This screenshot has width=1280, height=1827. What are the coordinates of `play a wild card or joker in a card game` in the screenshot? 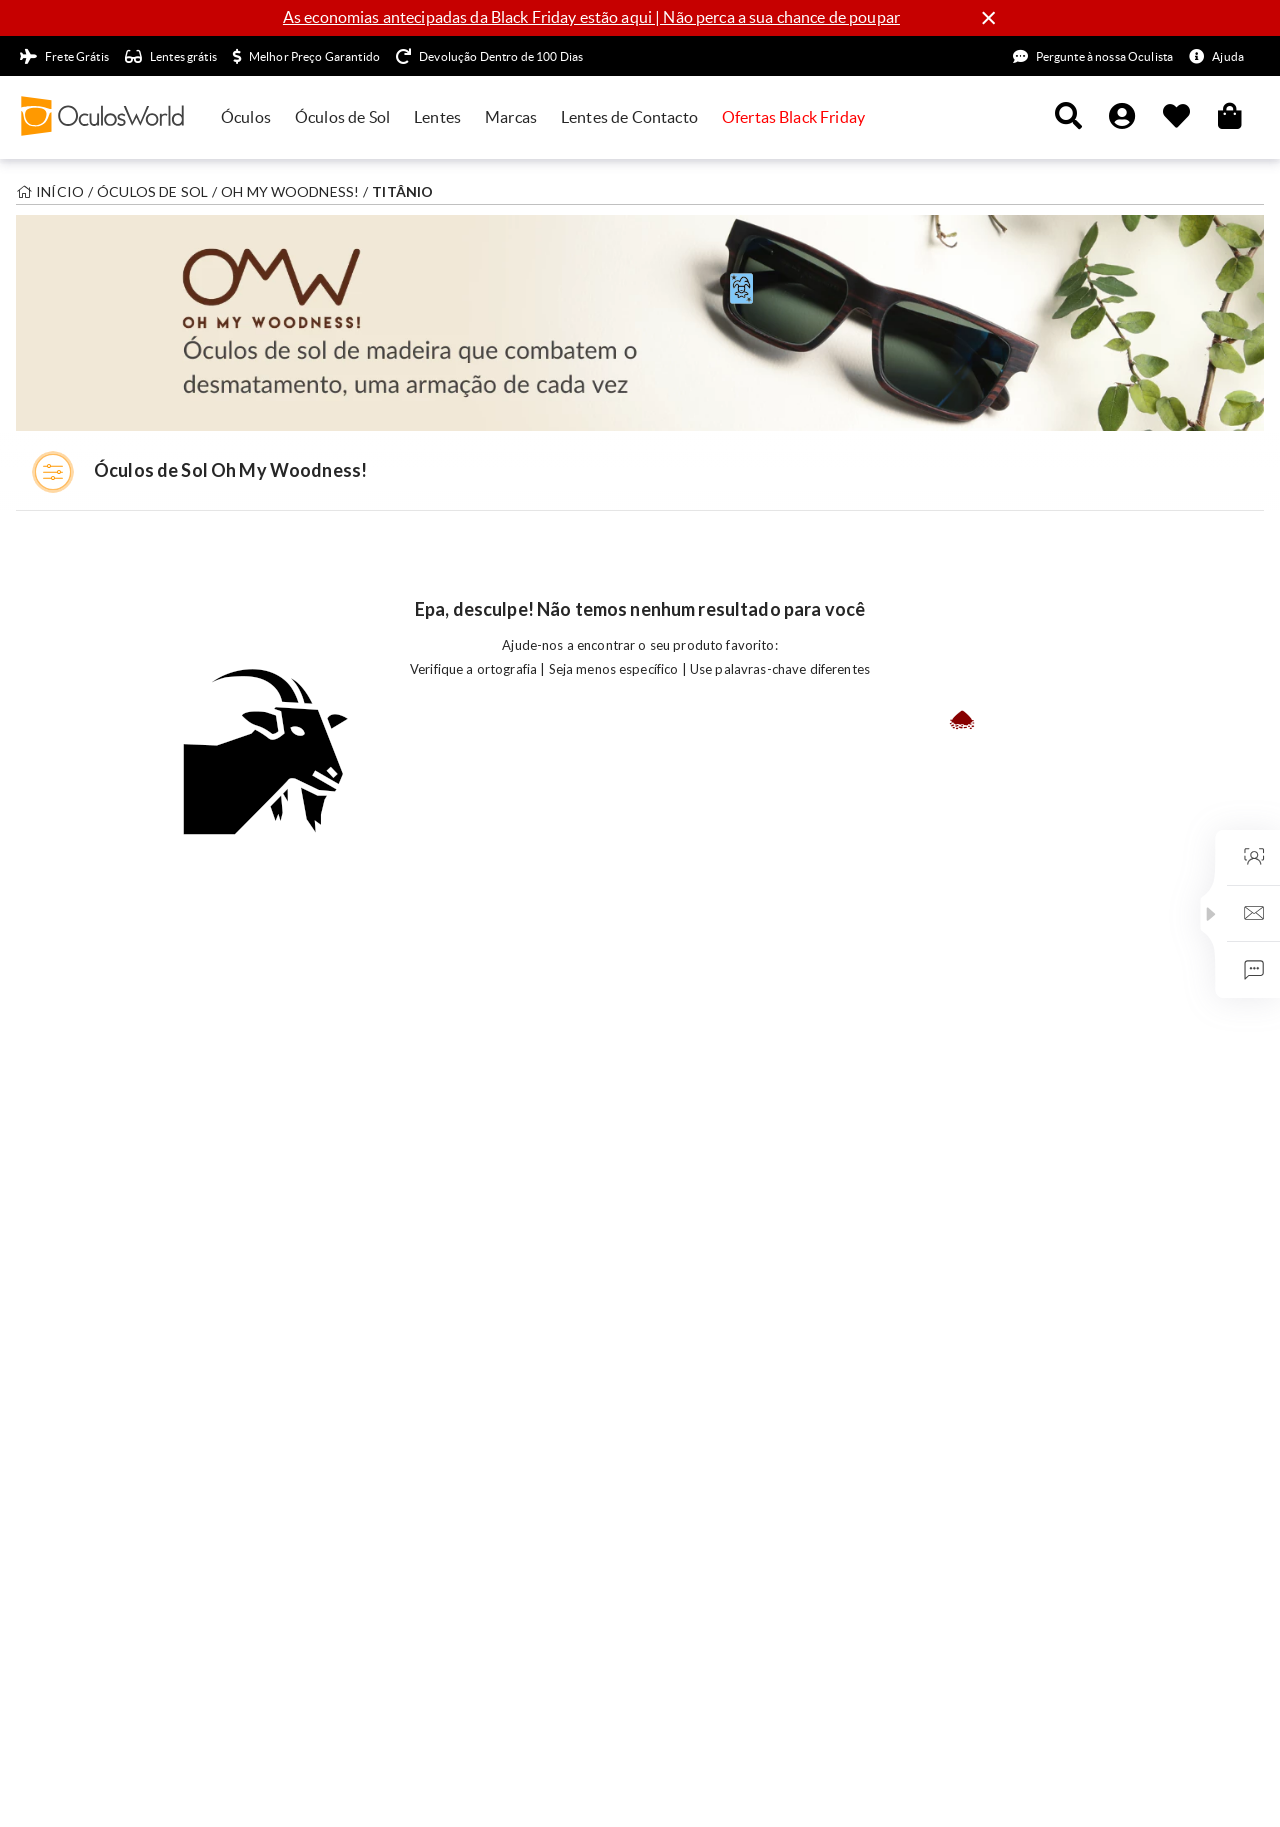 It's located at (741, 288).